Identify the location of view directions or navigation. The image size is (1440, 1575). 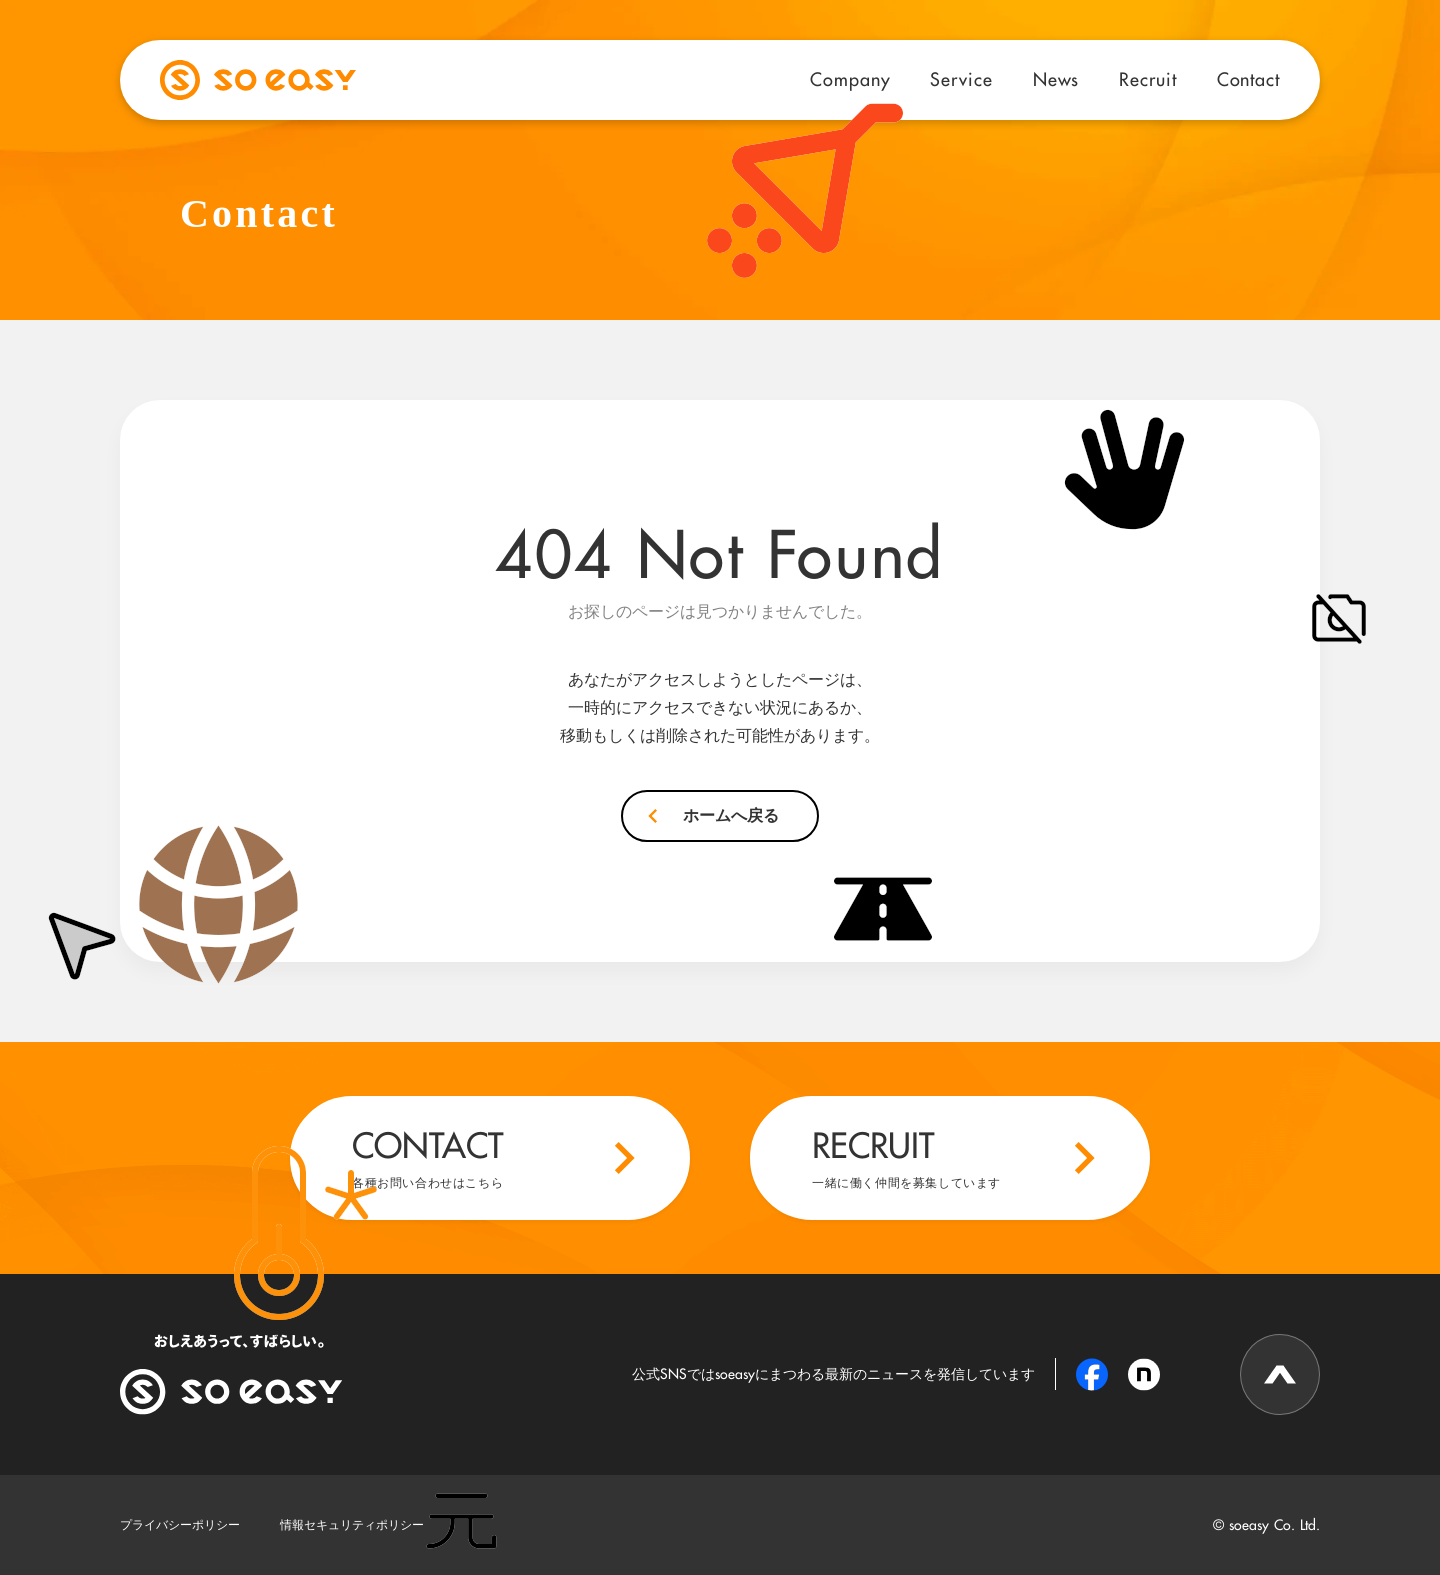
(883, 909).